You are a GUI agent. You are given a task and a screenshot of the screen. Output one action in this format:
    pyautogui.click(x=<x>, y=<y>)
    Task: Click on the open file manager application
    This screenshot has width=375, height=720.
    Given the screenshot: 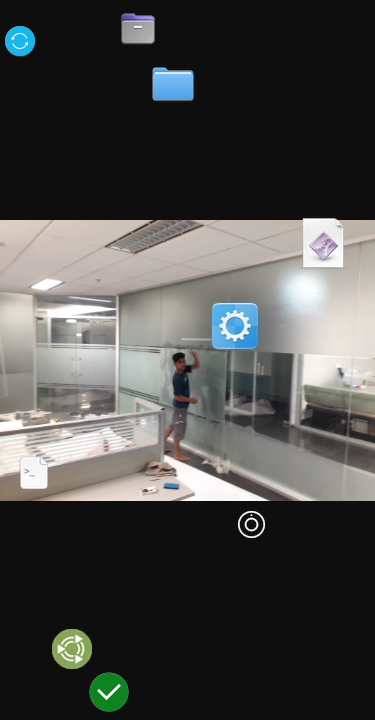 What is the action you would take?
    pyautogui.click(x=138, y=28)
    